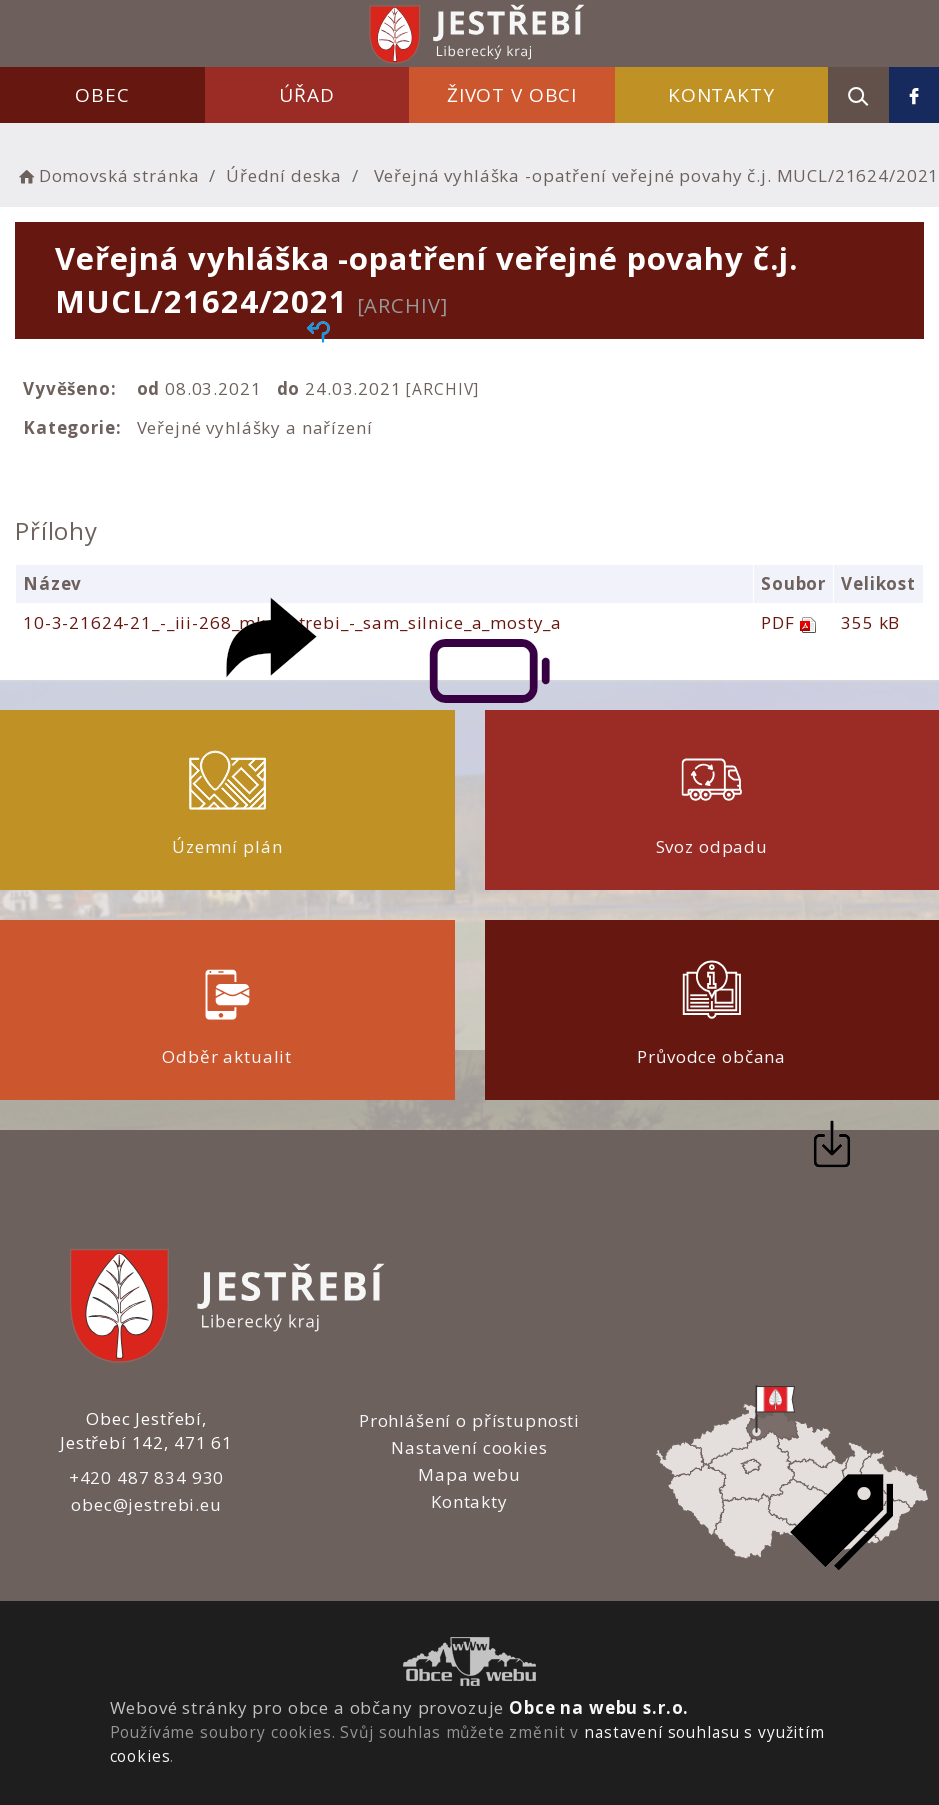 The height and width of the screenshot is (1805, 939). I want to click on download a file or document, so click(832, 1144).